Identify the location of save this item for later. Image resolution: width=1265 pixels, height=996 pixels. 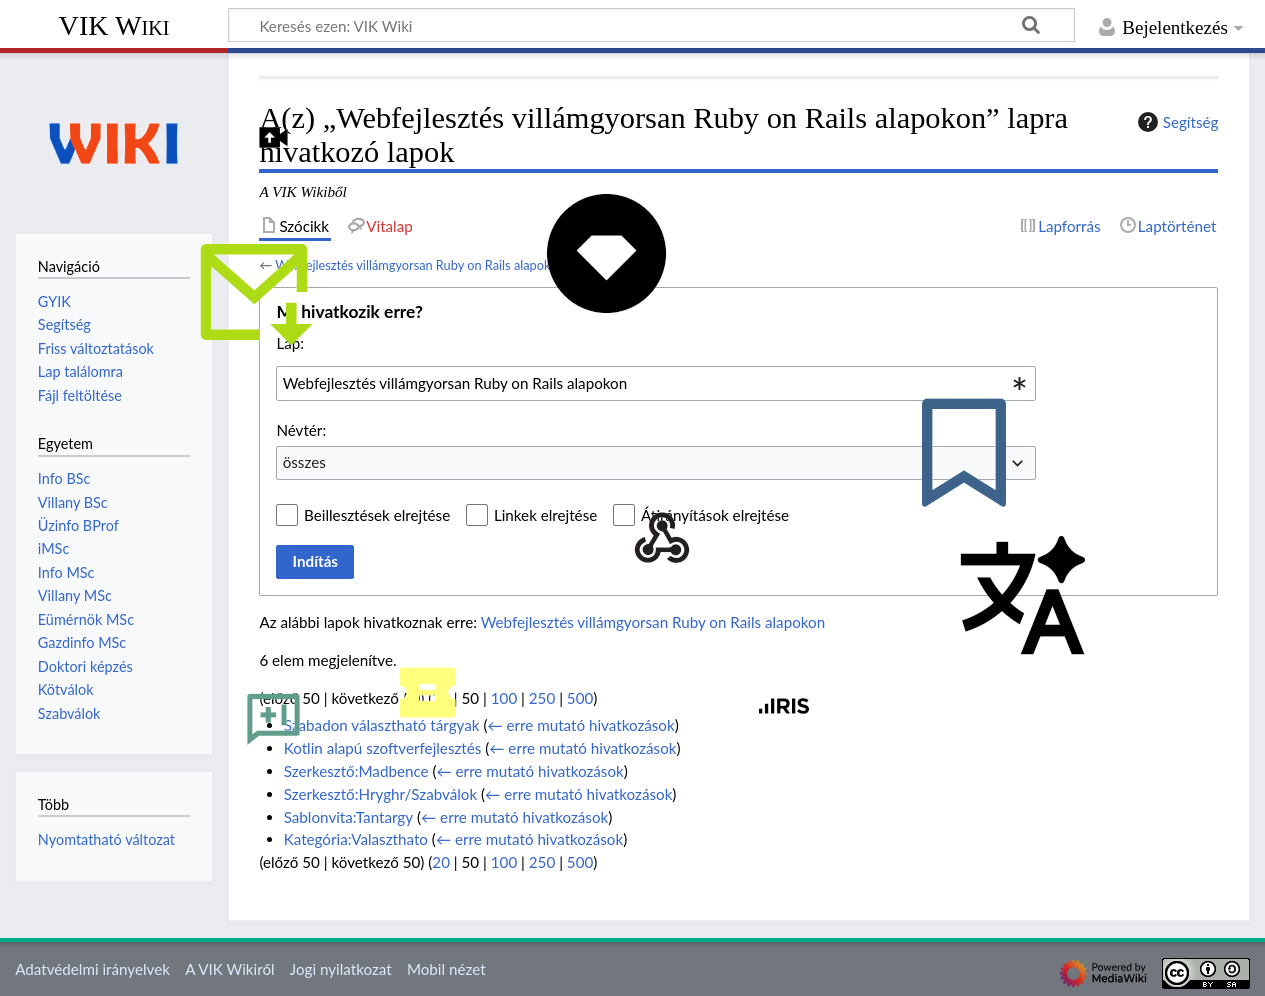
(964, 451).